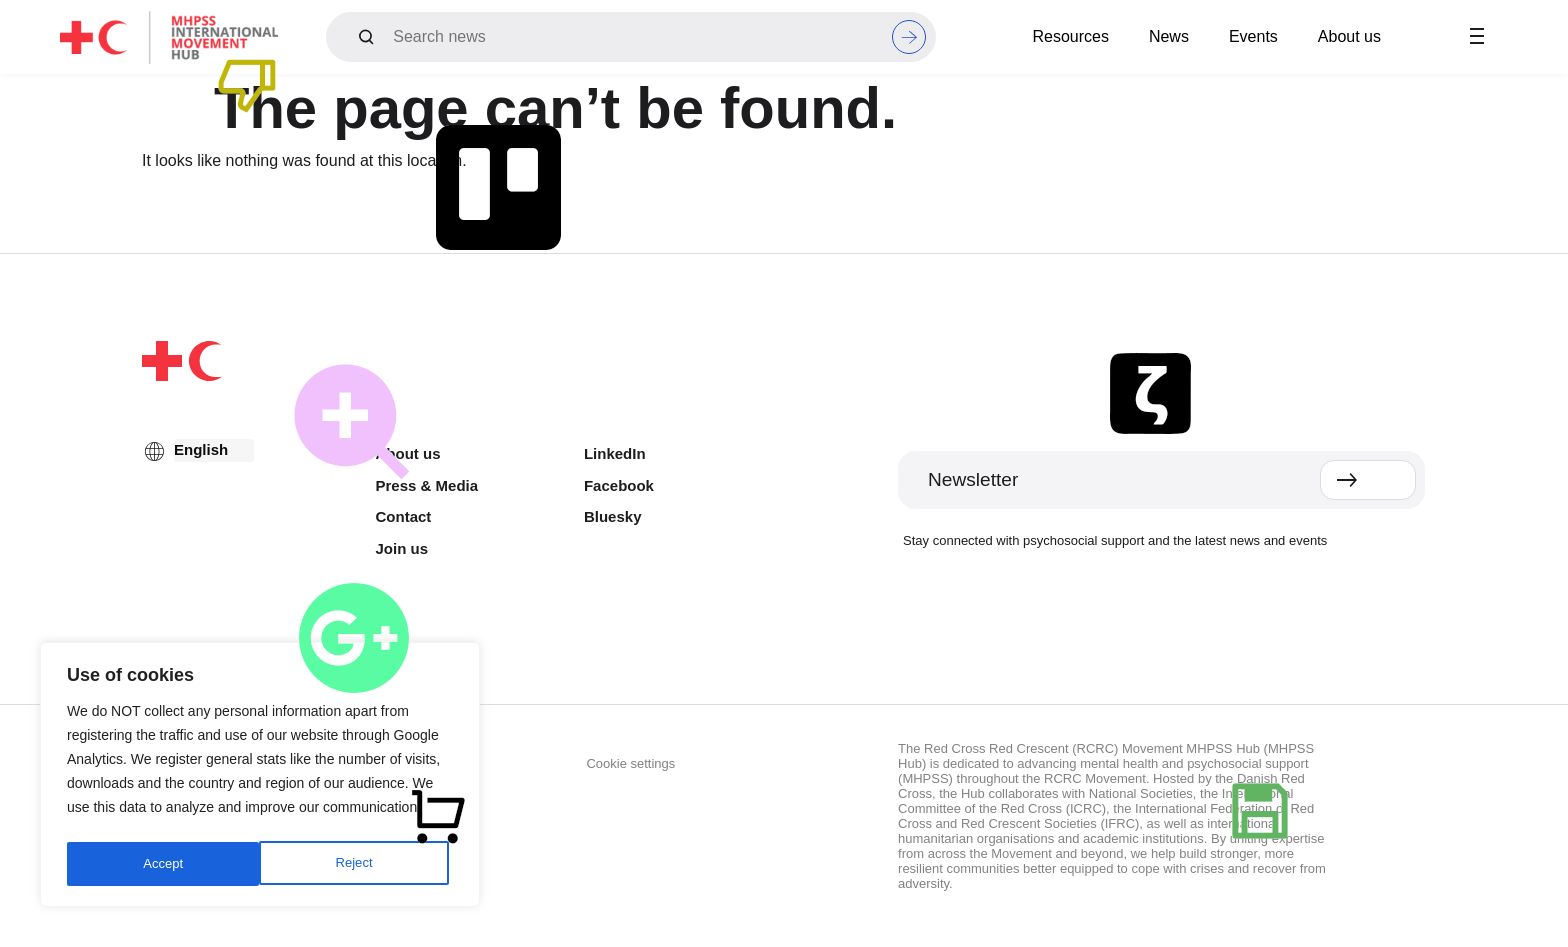  I want to click on view your shopping cart, so click(437, 815).